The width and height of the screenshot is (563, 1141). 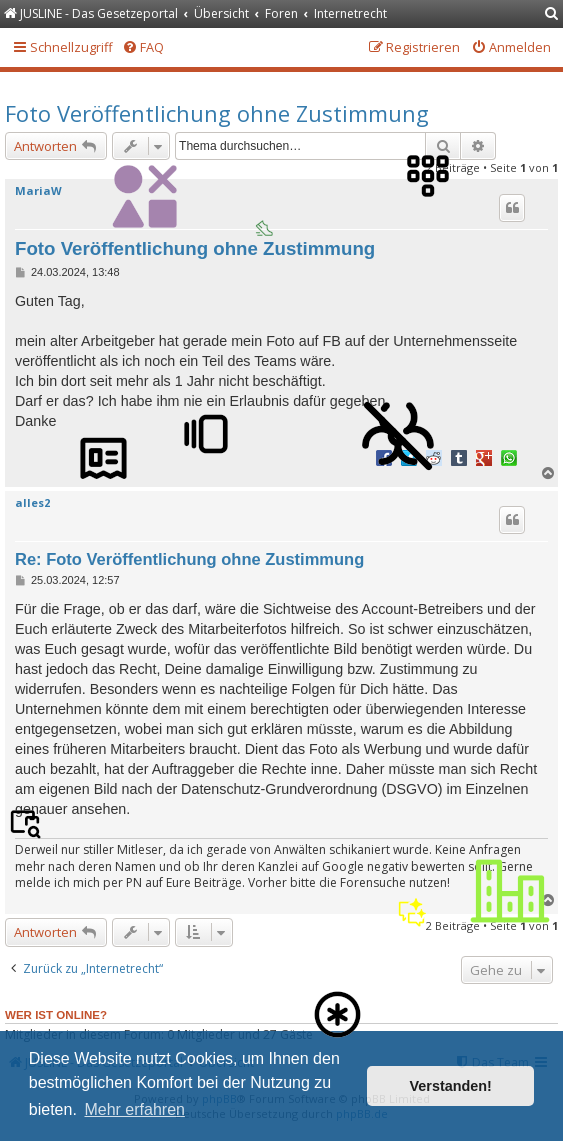 What do you see at coordinates (145, 196) in the screenshot?
I see `access icon library or symbol collection` at bounding box center [145, 196].